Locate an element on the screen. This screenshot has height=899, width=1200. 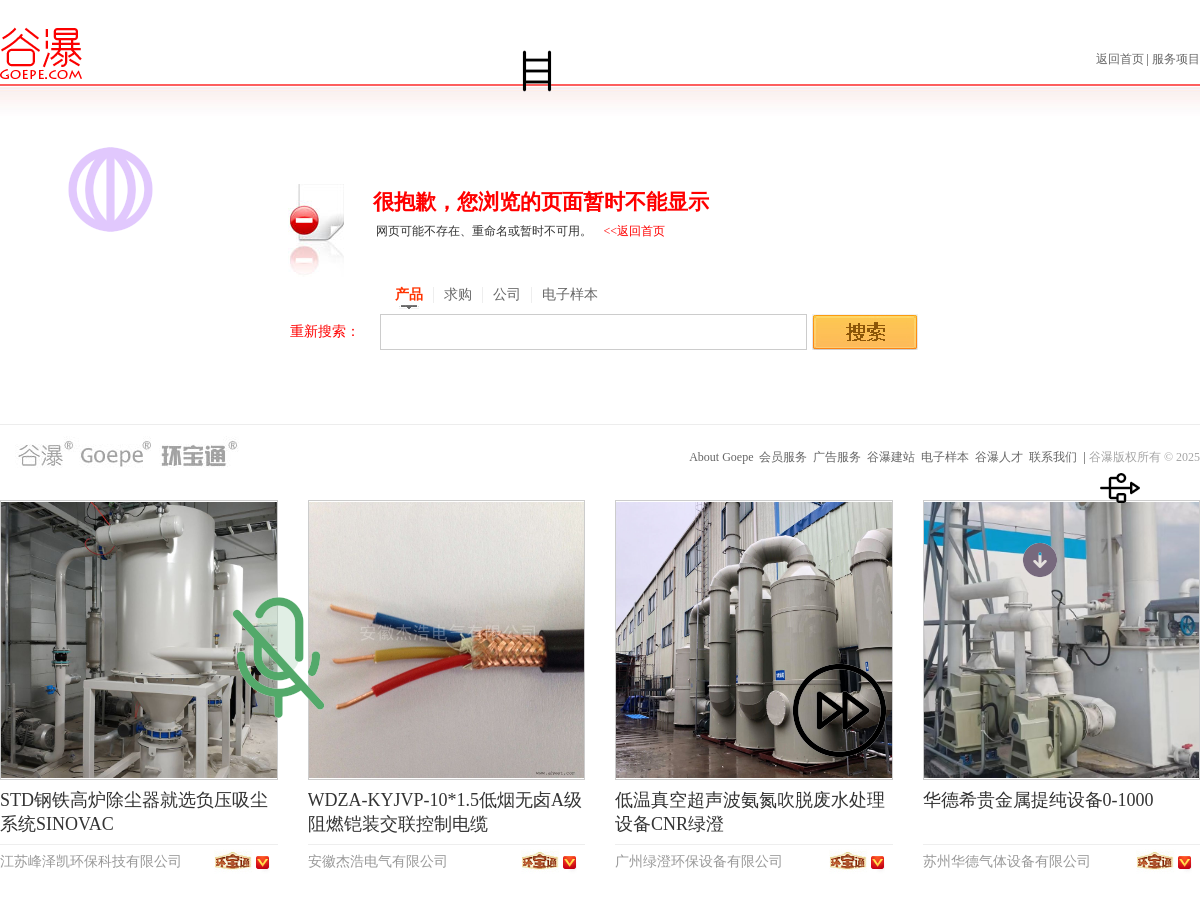
connect a usb device is located at coordinates (1120, 488).